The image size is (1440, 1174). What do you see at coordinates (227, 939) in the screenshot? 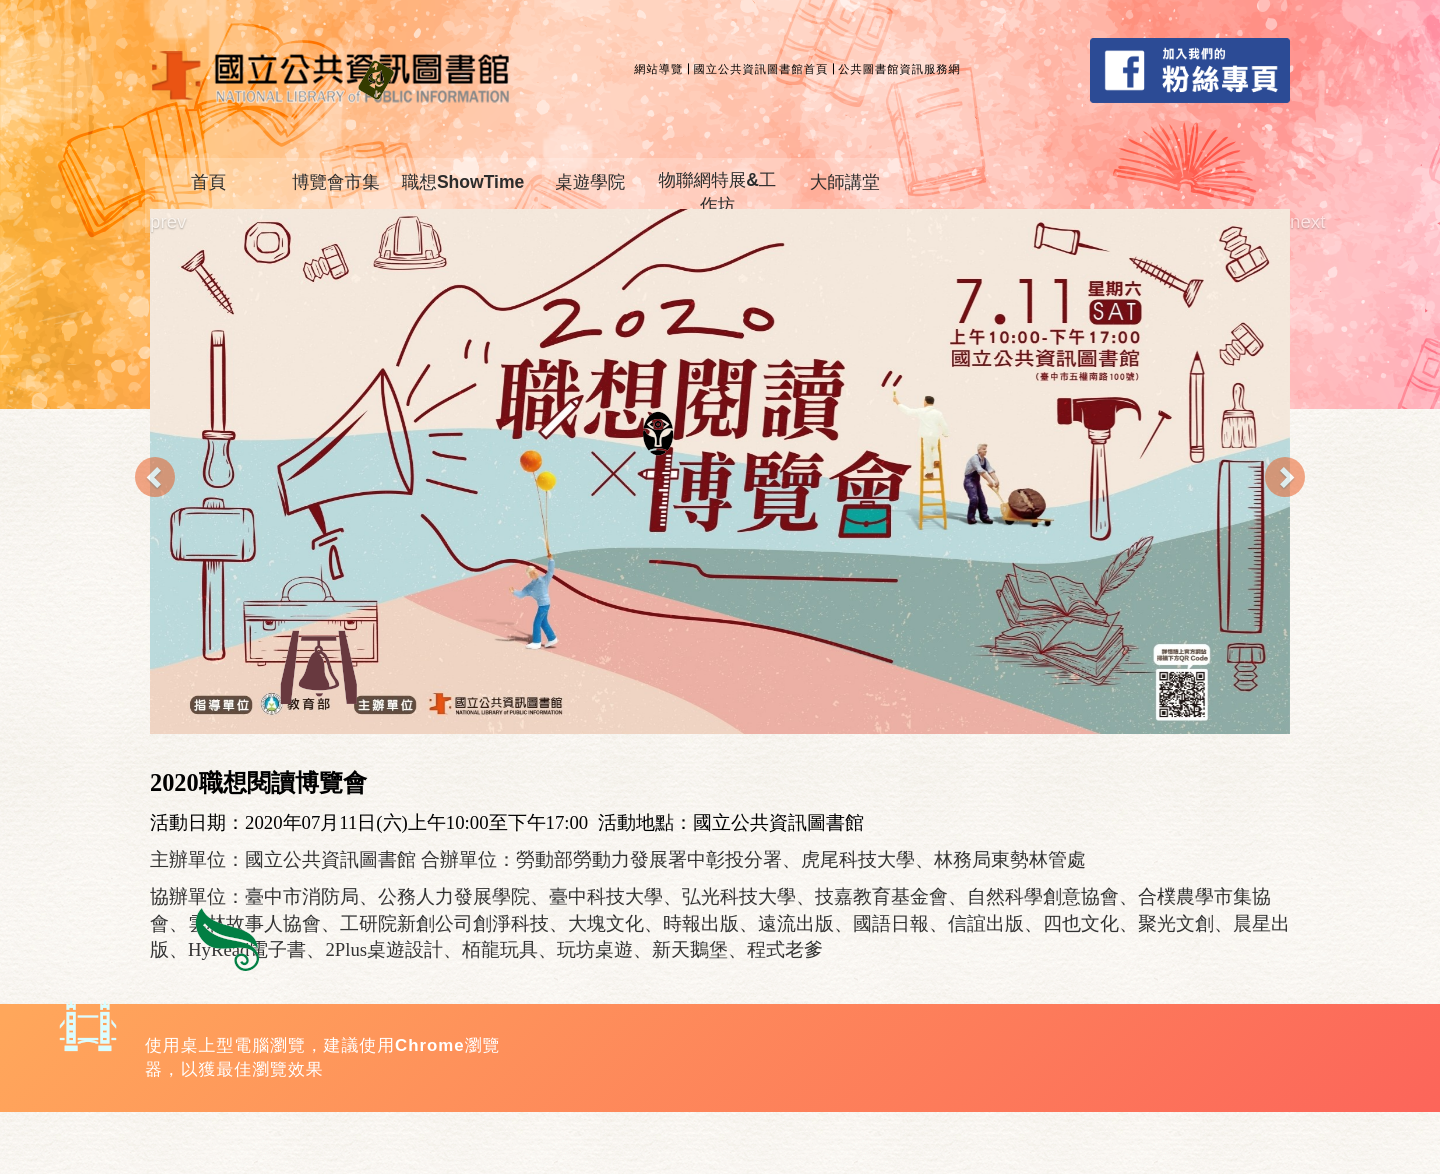
I see `indicates natural or organic content` at bounding box center [227, 939].